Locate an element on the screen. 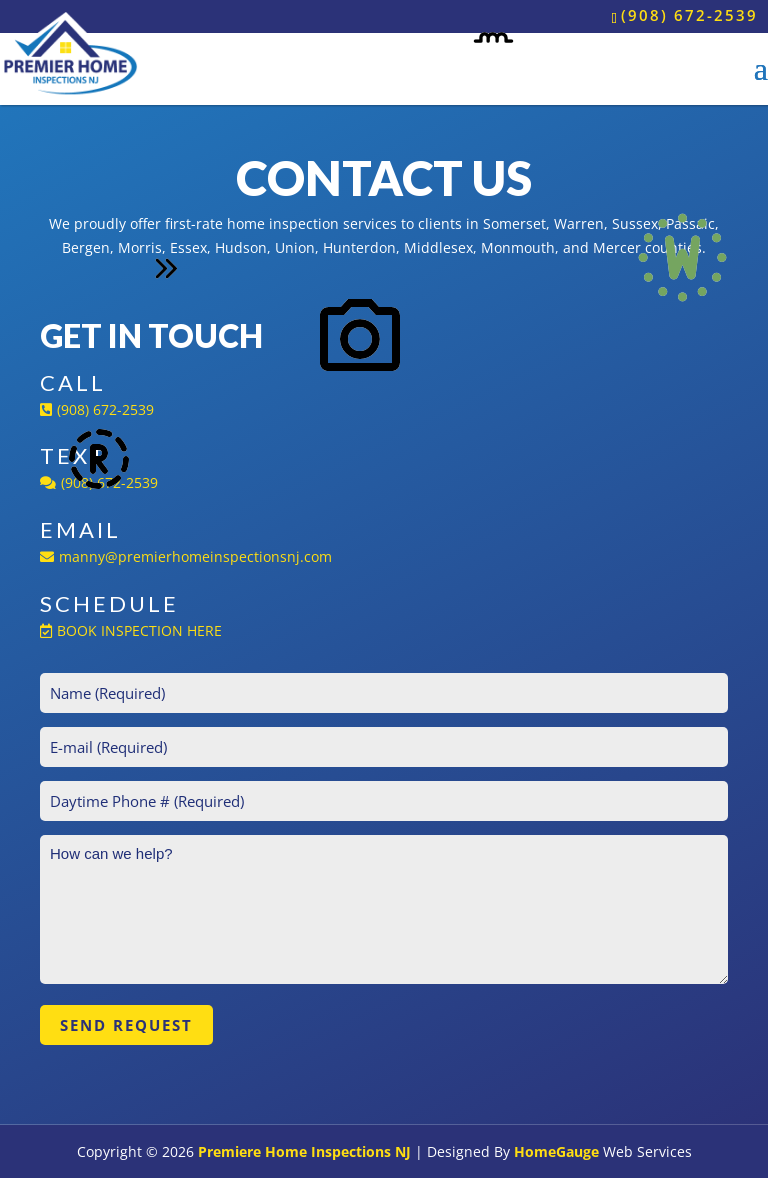 This screenshot has height=1178, width=768. indicates registered trademark symbol is located at coordinates (99, 459).